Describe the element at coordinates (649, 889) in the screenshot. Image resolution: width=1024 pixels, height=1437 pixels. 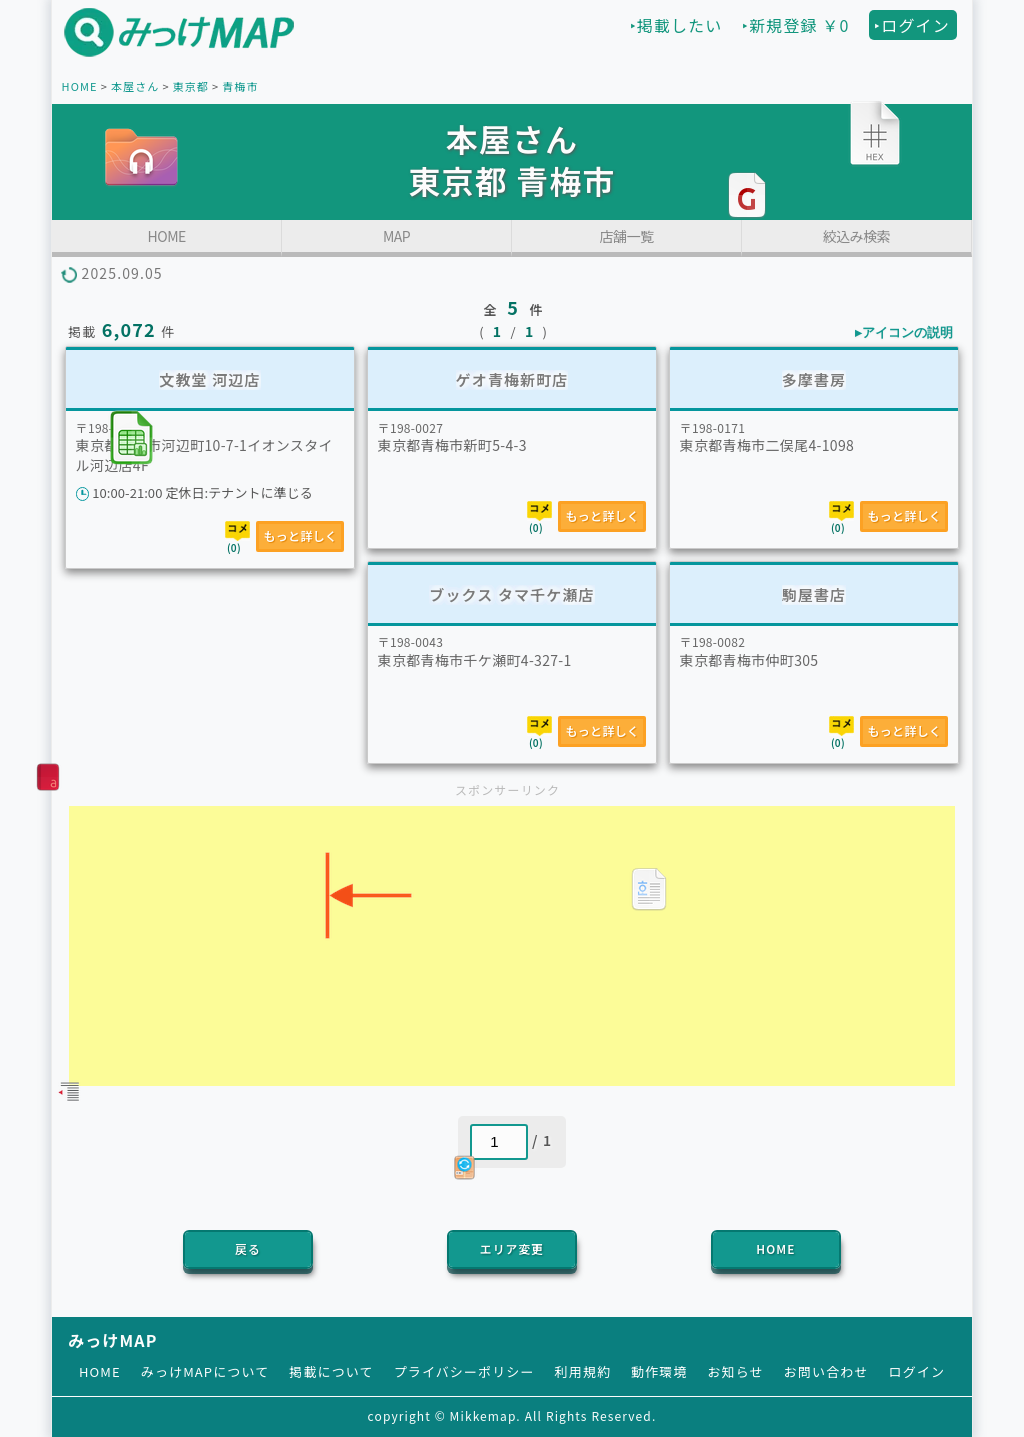
I see `open a Hangul Word Processor (.hwp) document` at that location.